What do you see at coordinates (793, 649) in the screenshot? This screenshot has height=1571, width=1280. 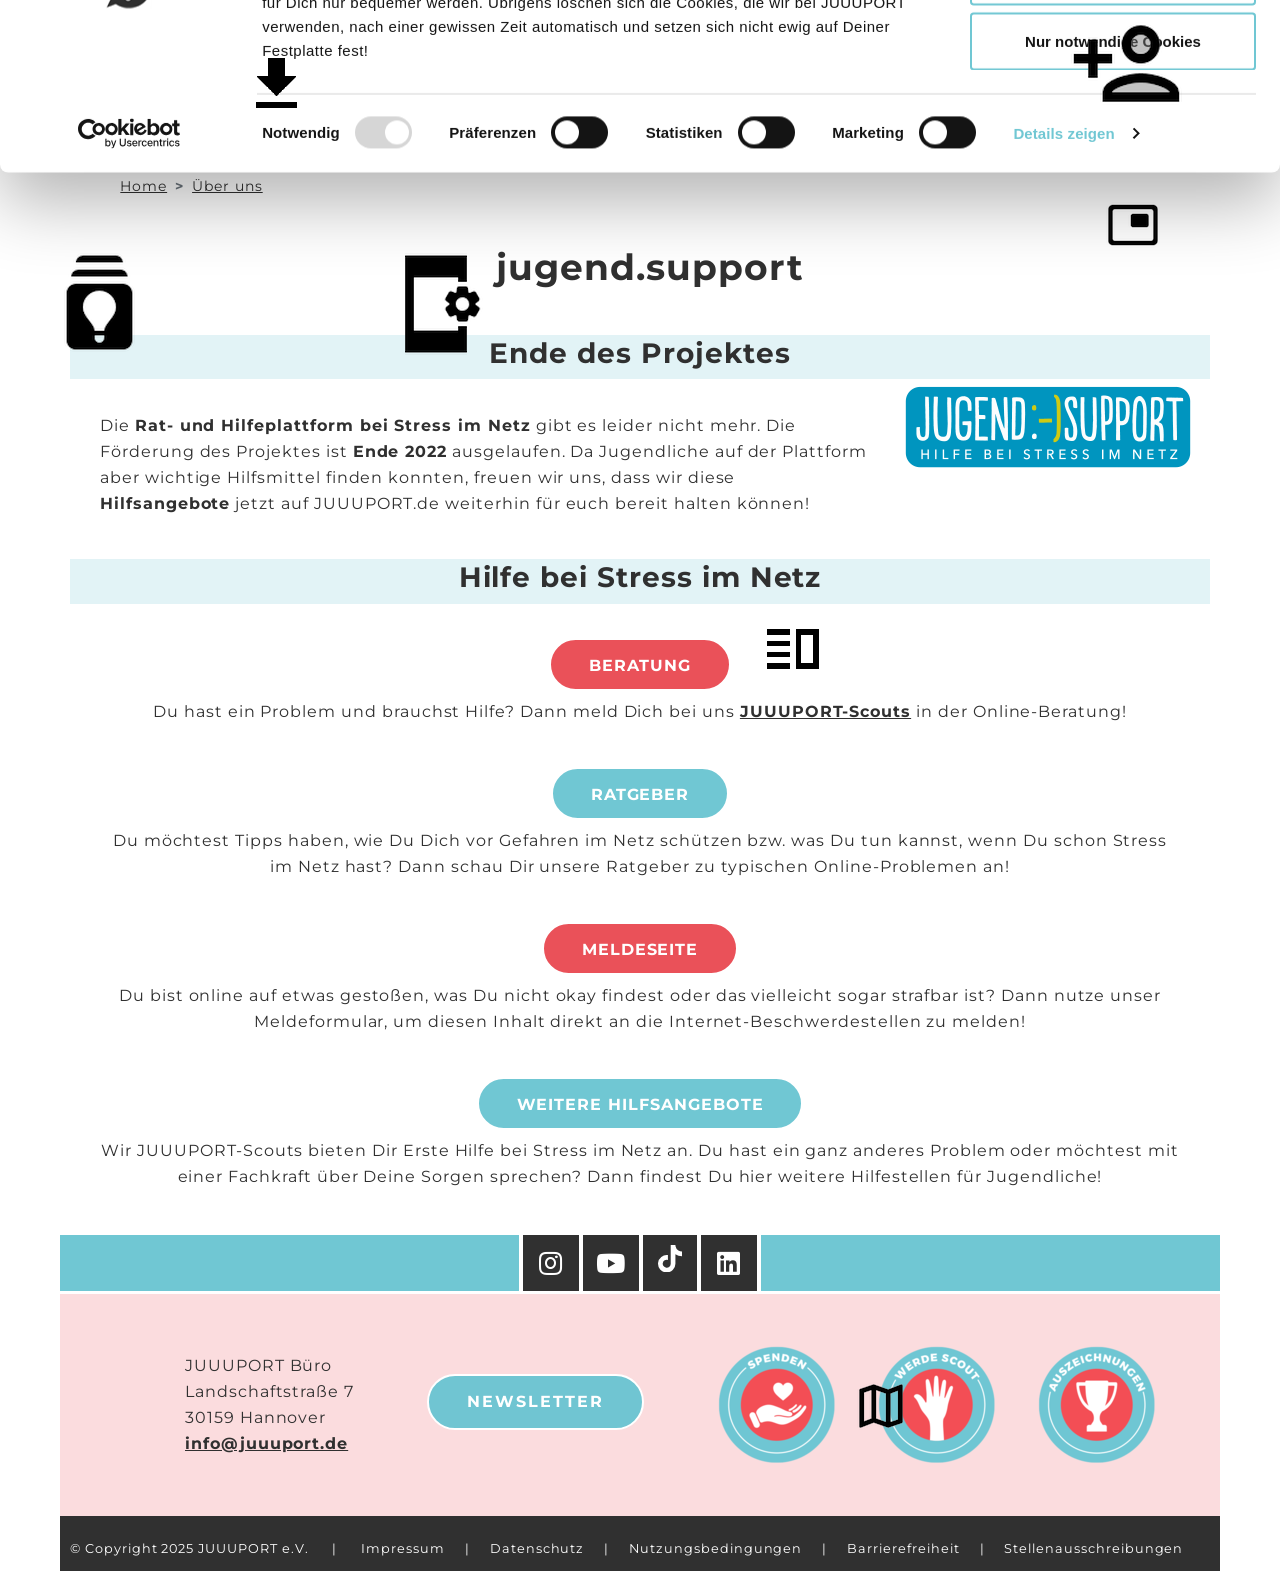 I see `toggle vertical split view layout` at bounding box center [793, 649].